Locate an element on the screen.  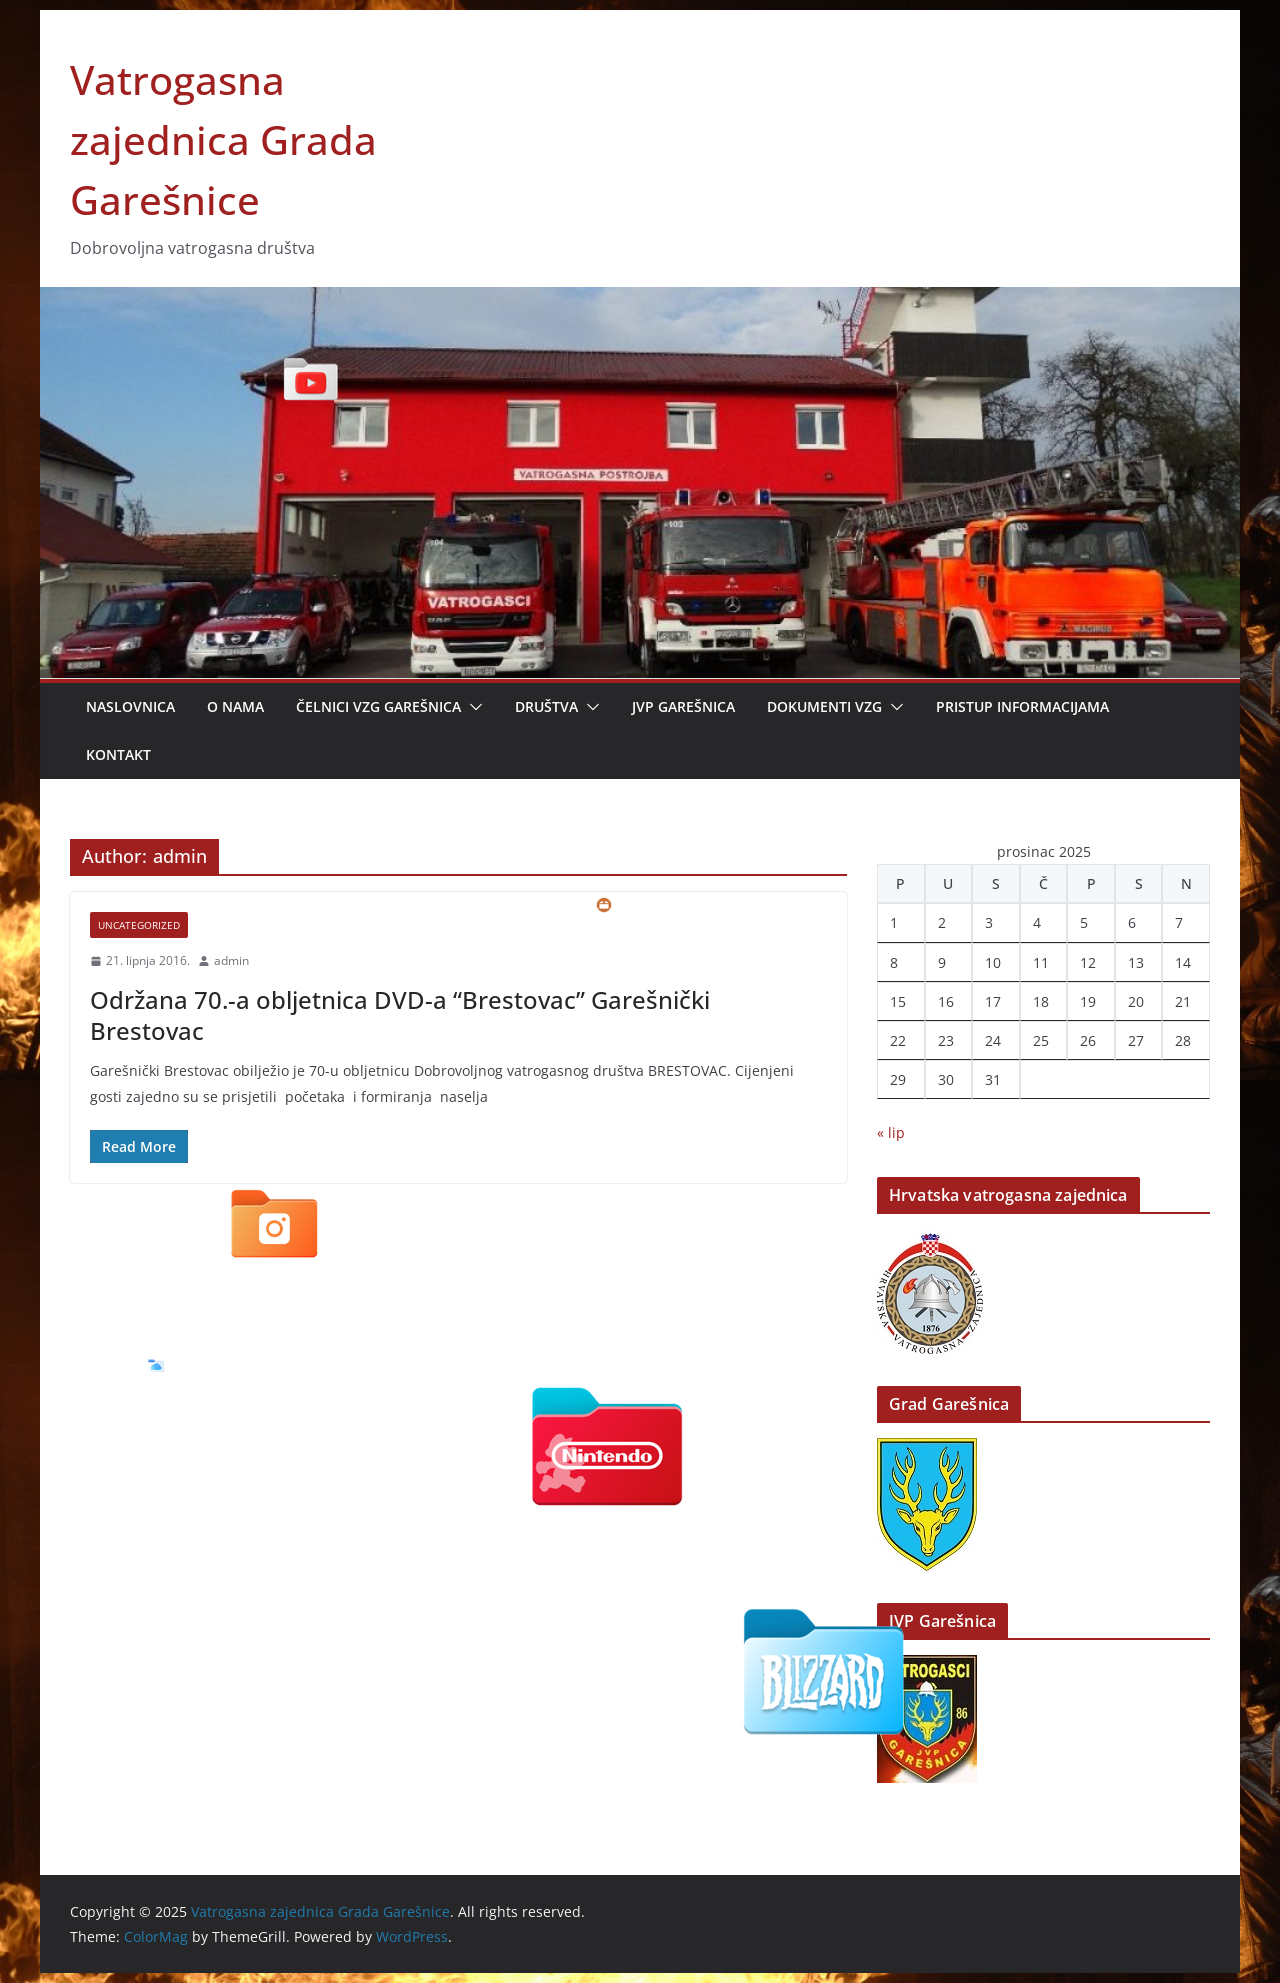
open folder containing YouTube downloads is located at coordinates (310, 380).